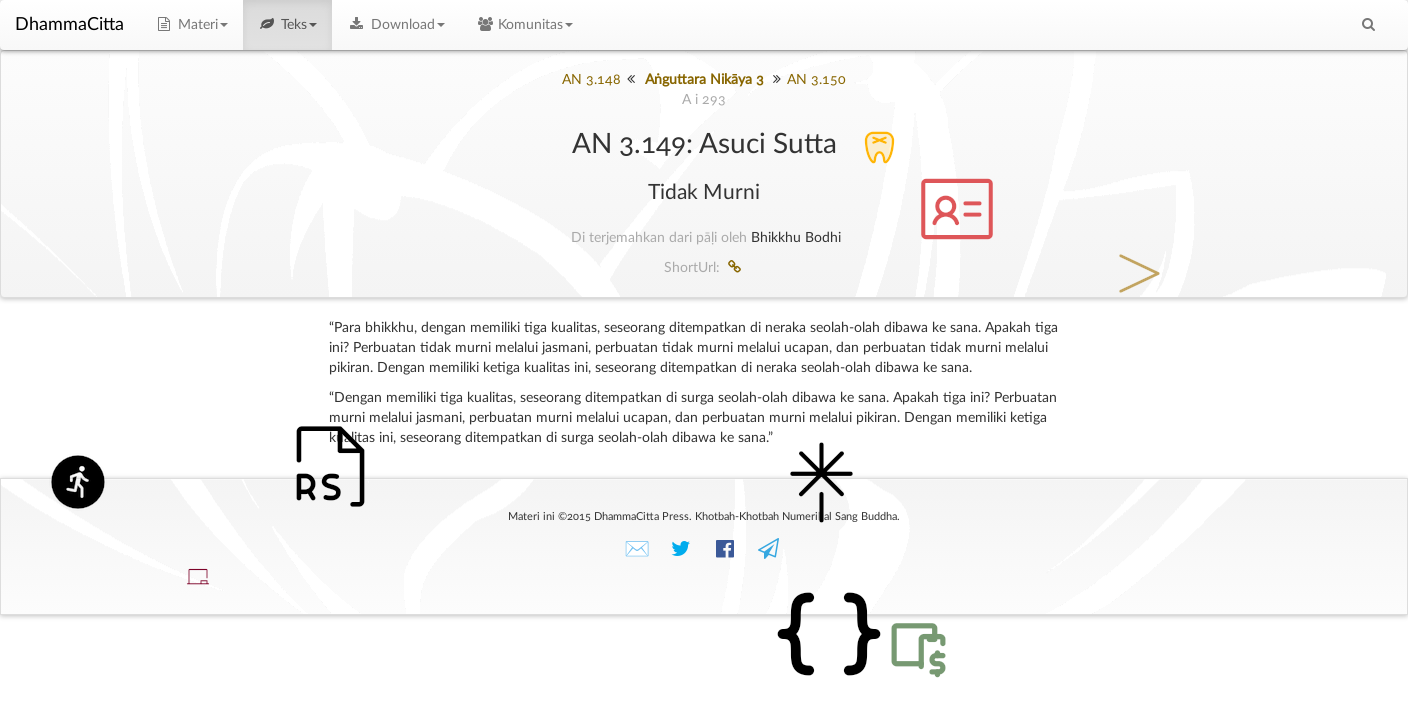 This screenshot has width=1408, height=720. What do you see at coordinates (821, 482) in the screenshot?
I see `link to linktree profile` at bounding box center [821, 482].